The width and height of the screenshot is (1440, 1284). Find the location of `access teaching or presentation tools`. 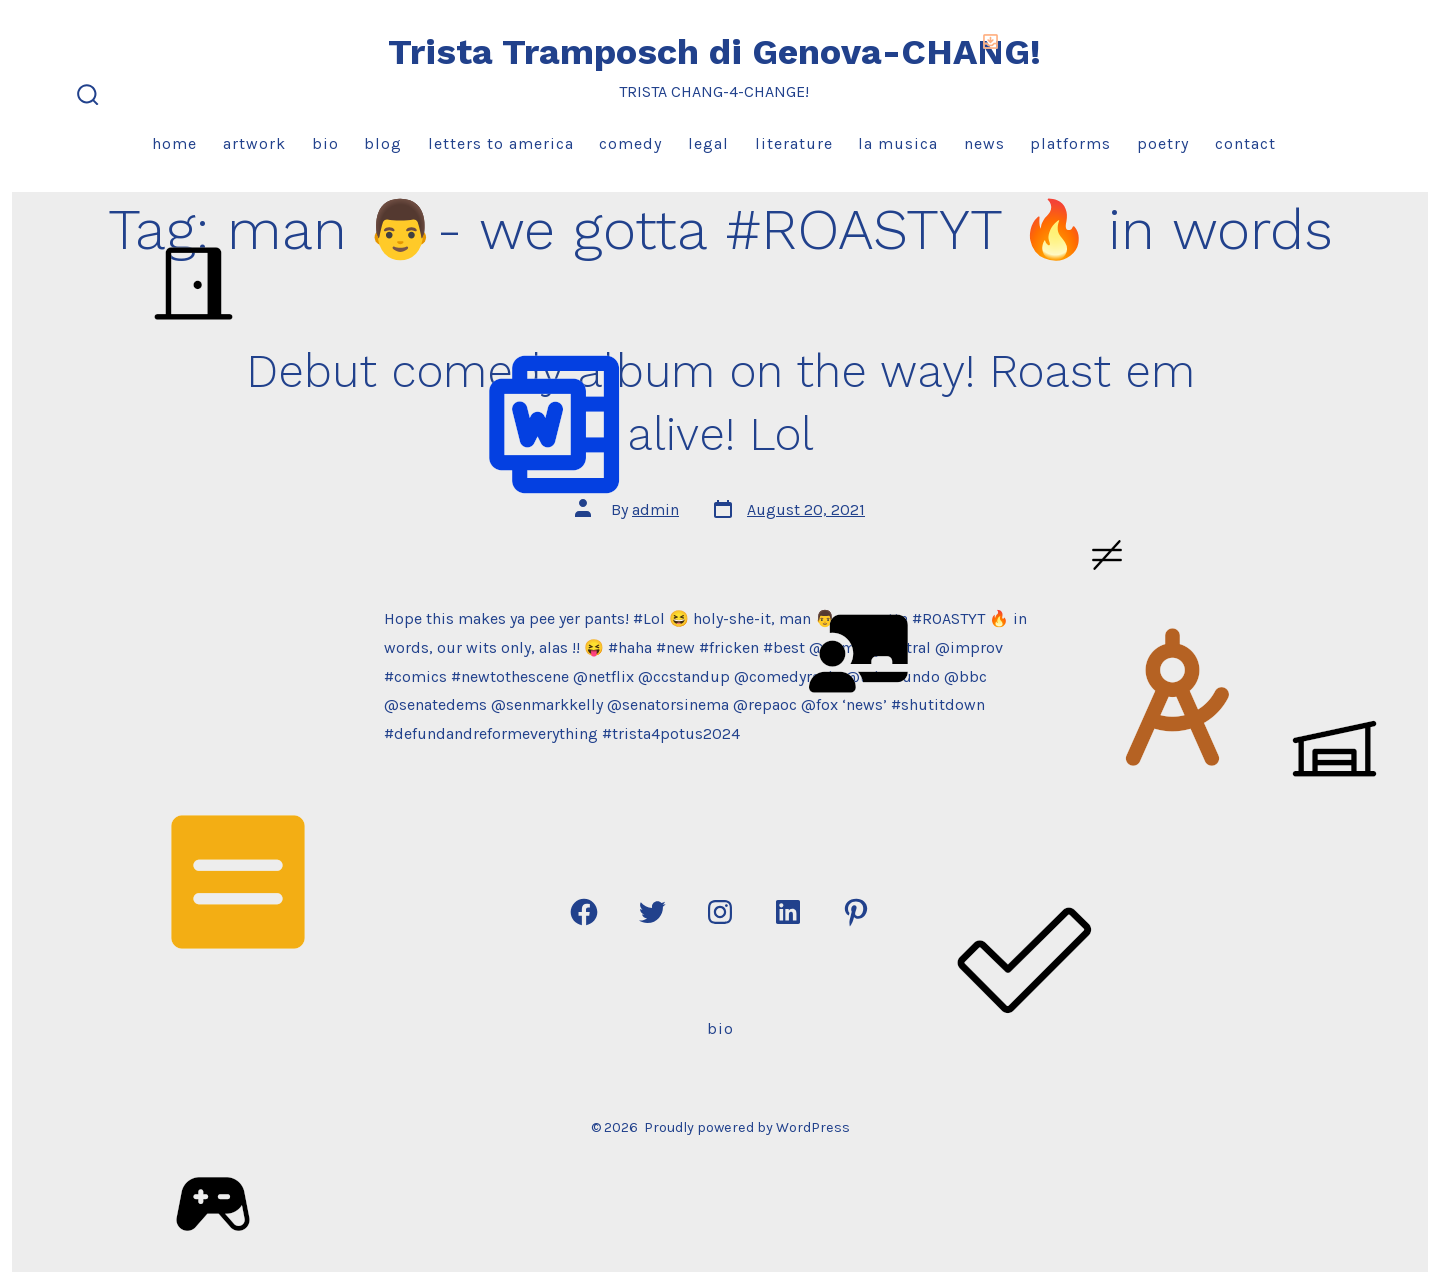

access teaching or presentation tools is located at coordinates (861, 651).